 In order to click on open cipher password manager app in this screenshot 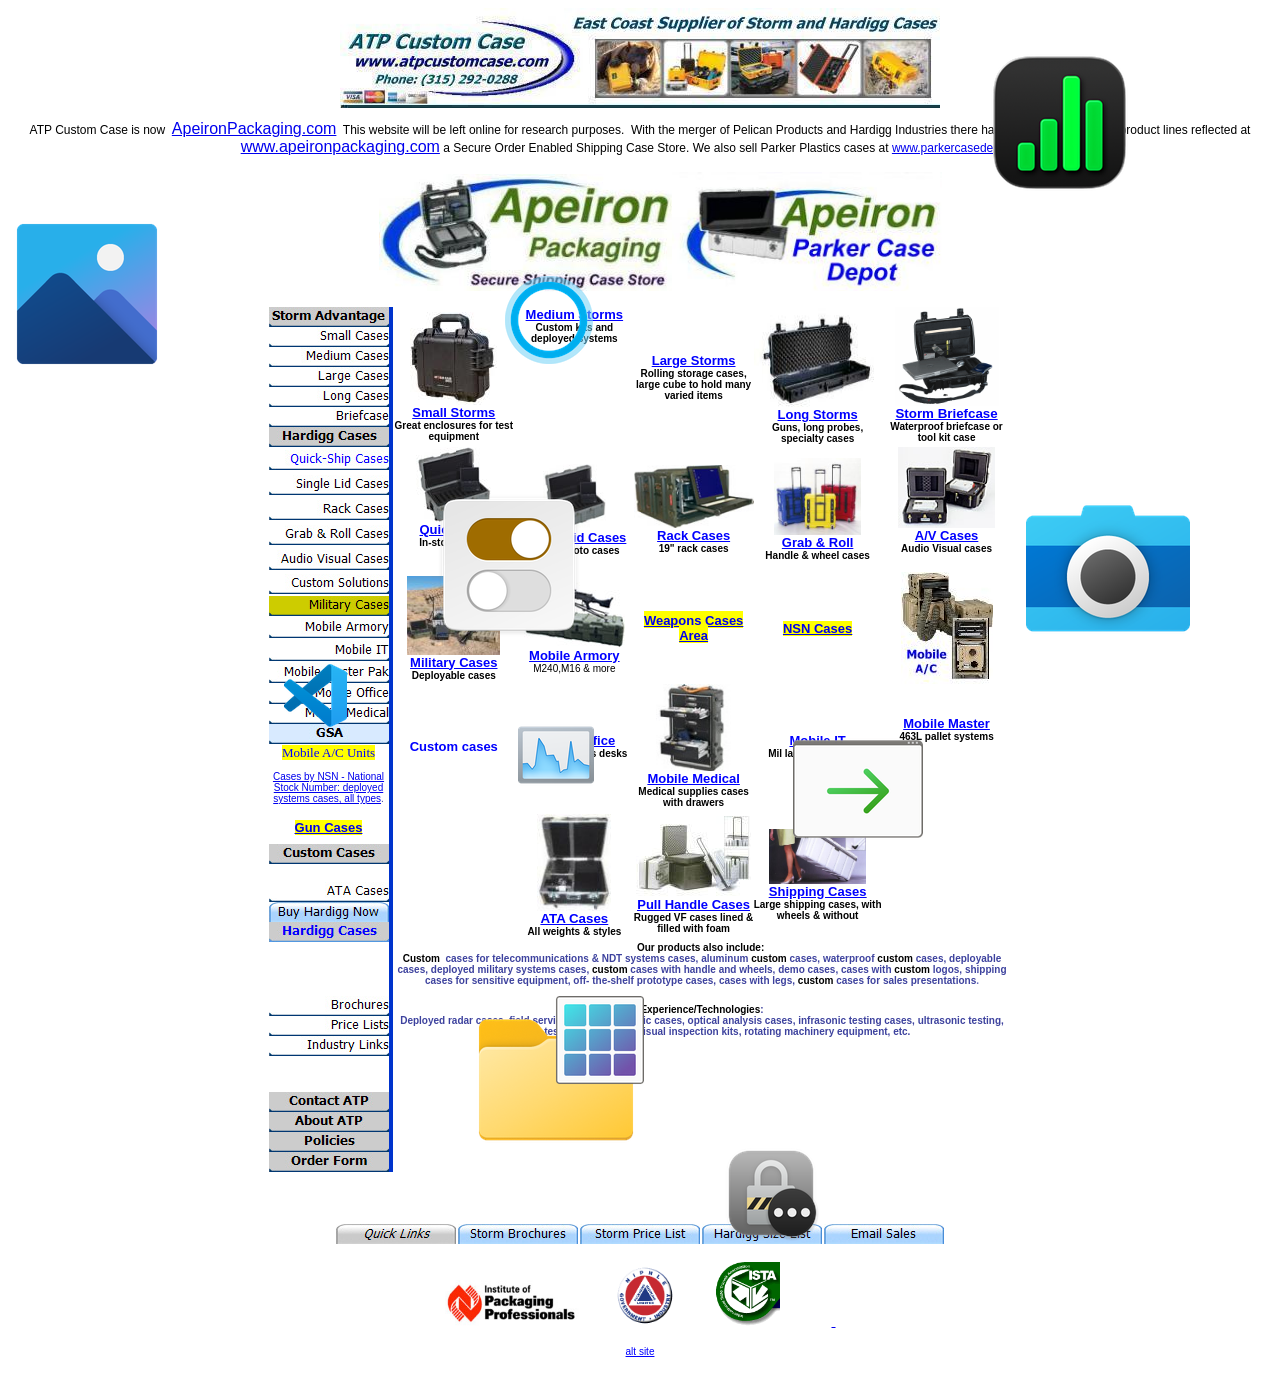, I will do `click(771, 1193)`.